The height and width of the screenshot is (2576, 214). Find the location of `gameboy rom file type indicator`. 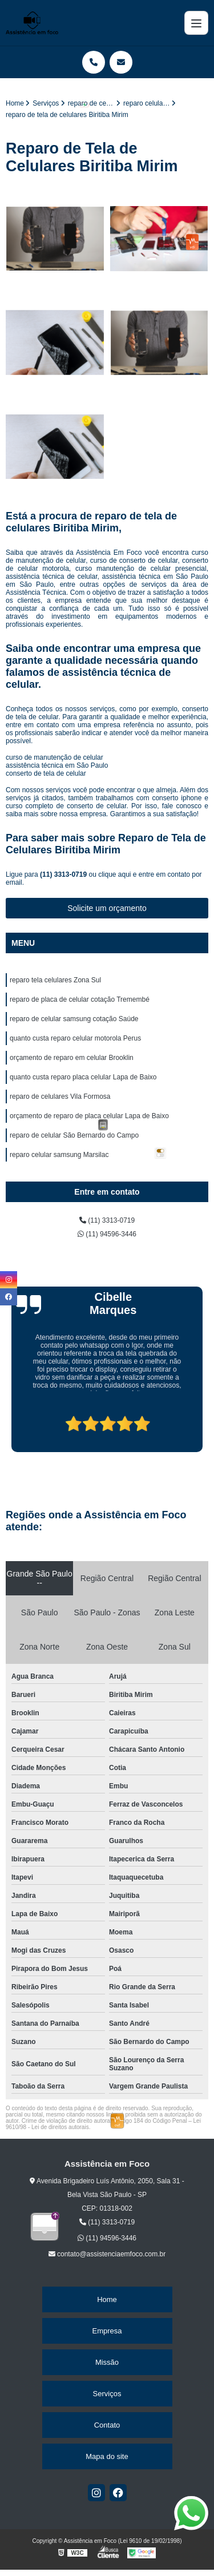

gameboy rom file type indicator is located at coordinates (103, 1124).